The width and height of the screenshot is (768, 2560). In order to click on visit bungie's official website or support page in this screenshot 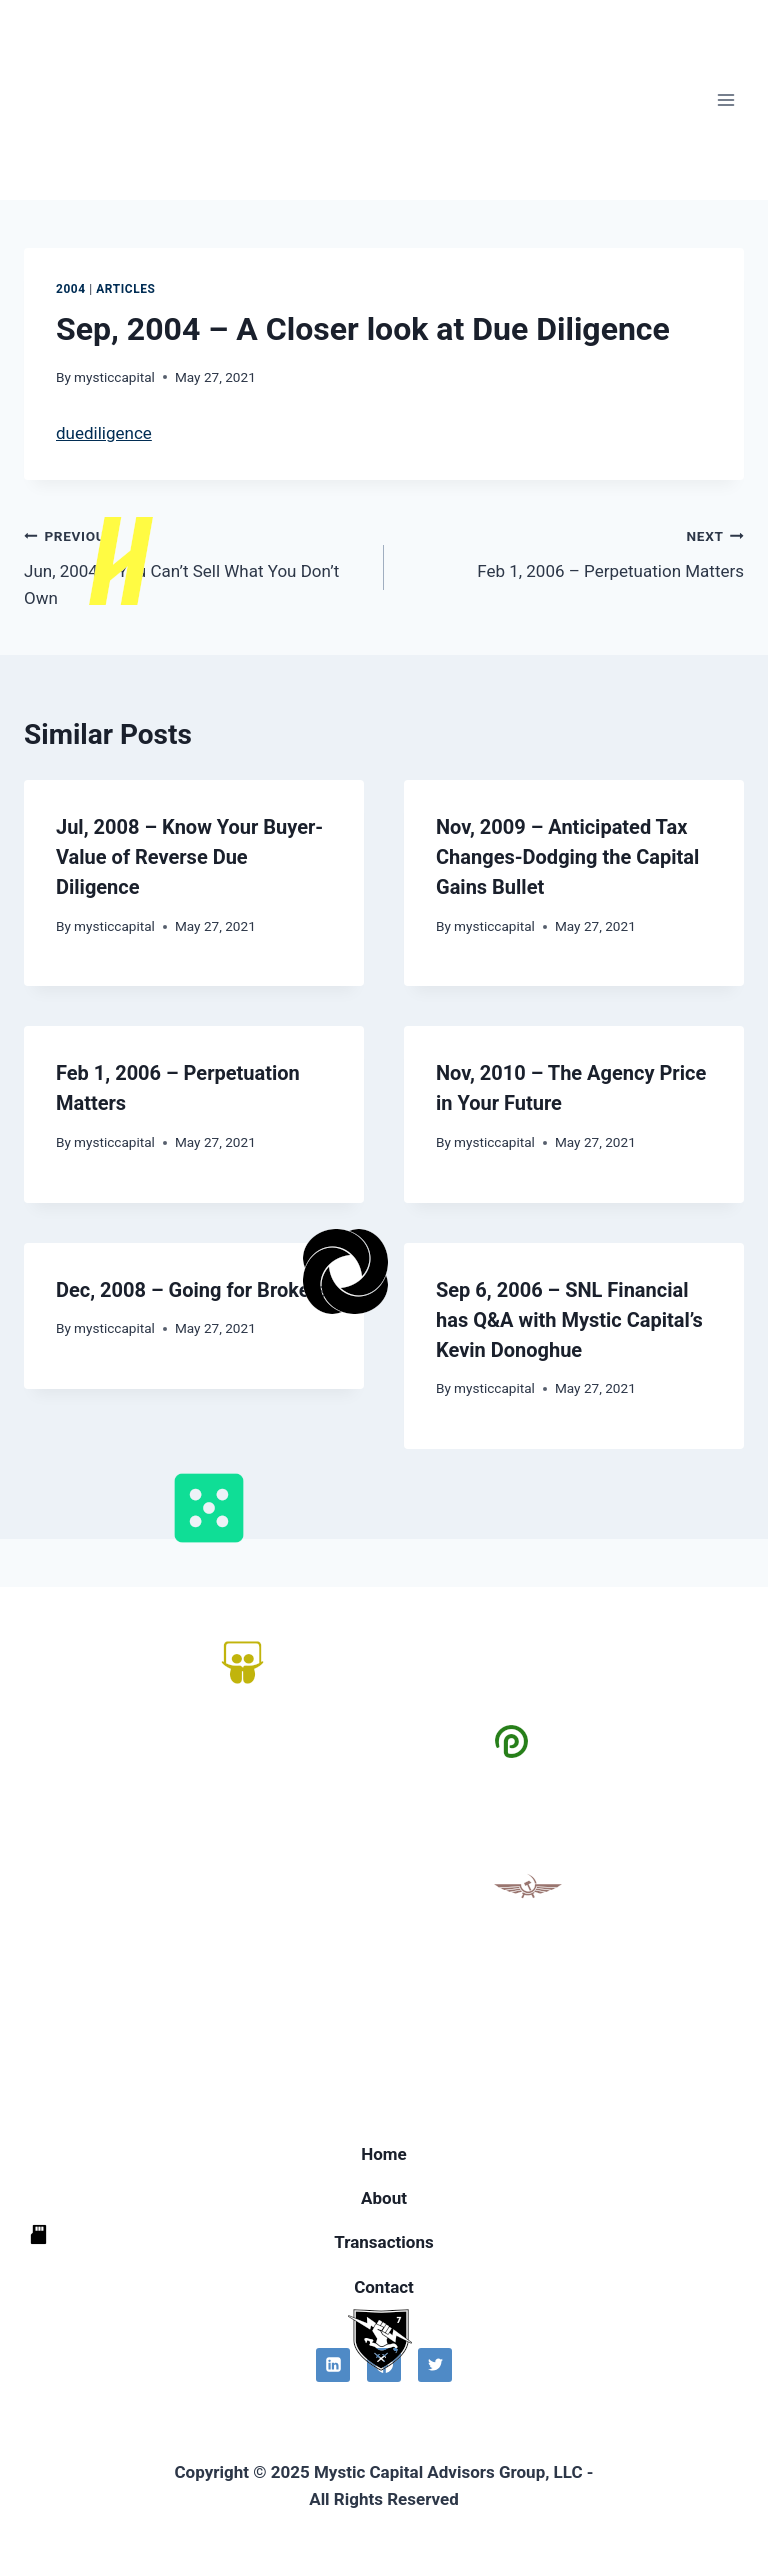, I will do `click(380, 2340)`.